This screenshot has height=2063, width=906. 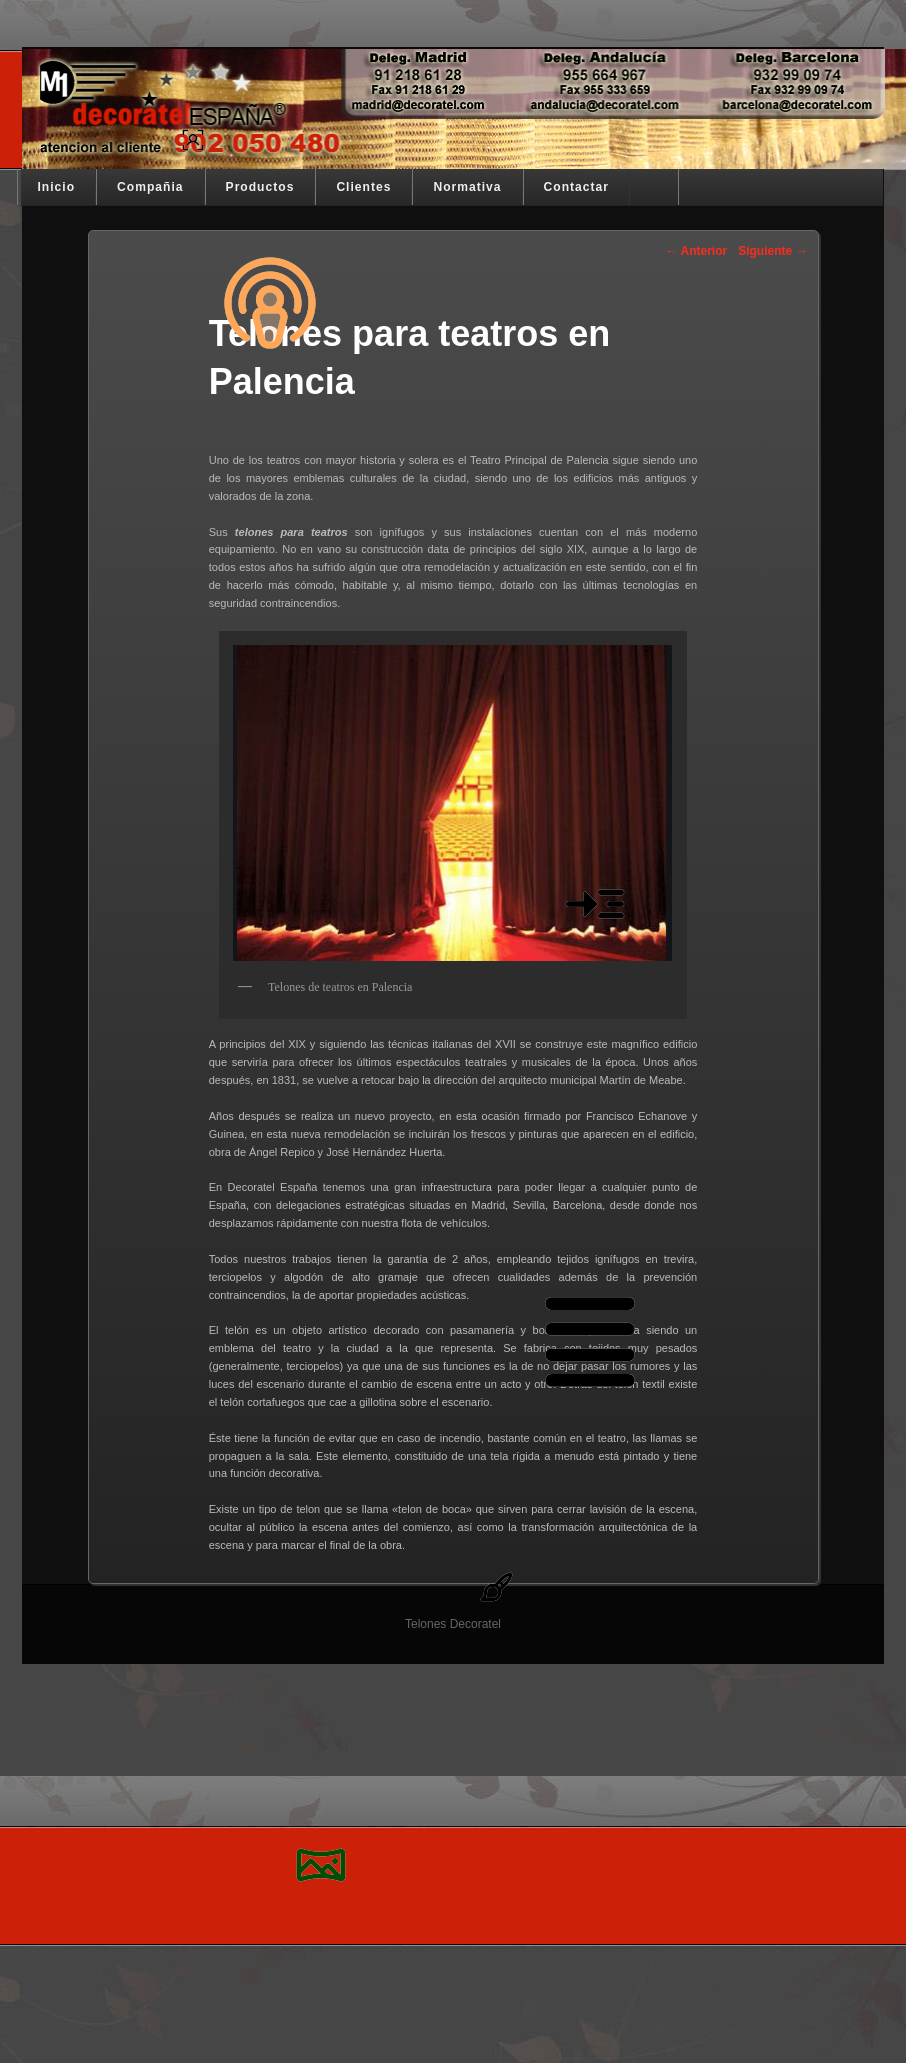 I want to click on open Apple Podcasts app, so click(x=270, y=303).